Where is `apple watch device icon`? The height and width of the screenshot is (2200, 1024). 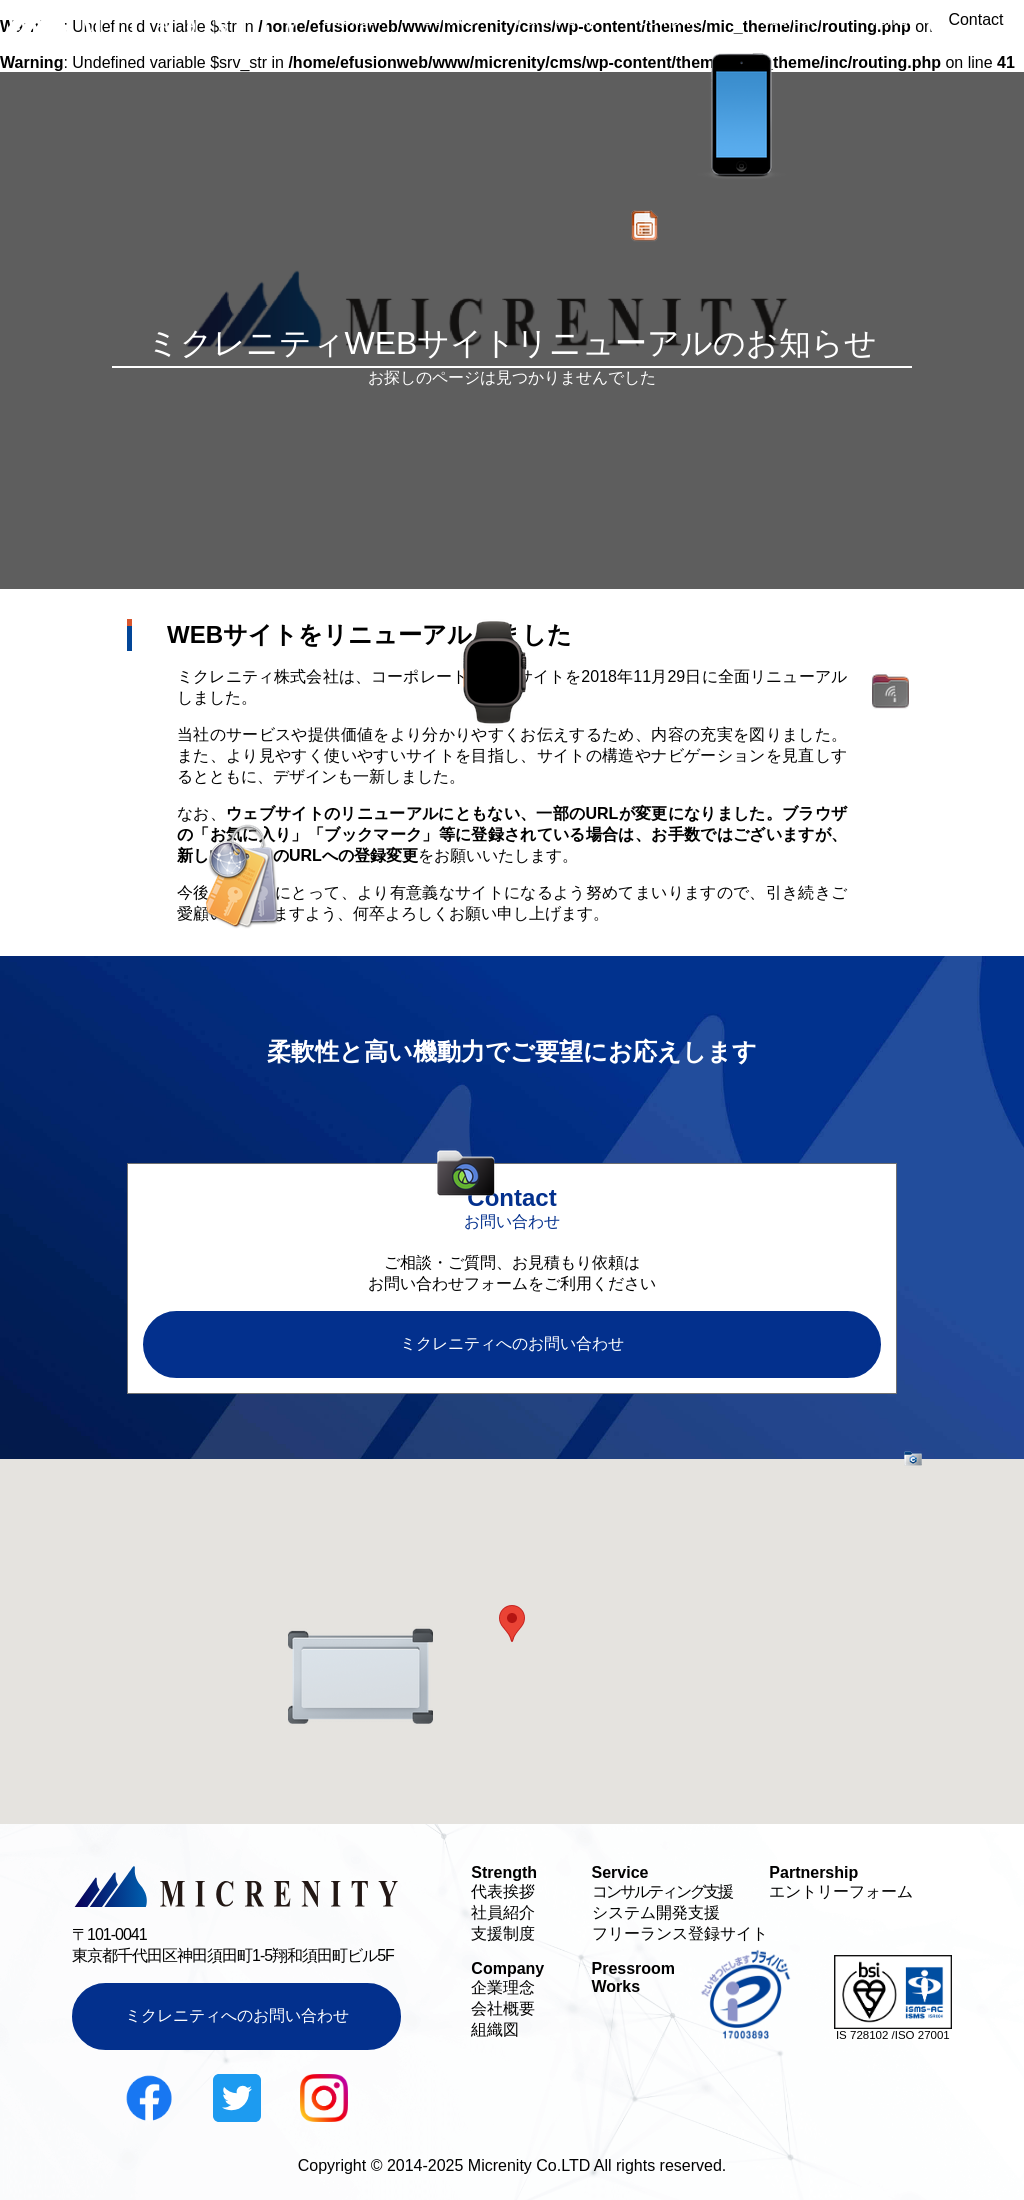
apple watch device icon is located at coordinates (493, 672).